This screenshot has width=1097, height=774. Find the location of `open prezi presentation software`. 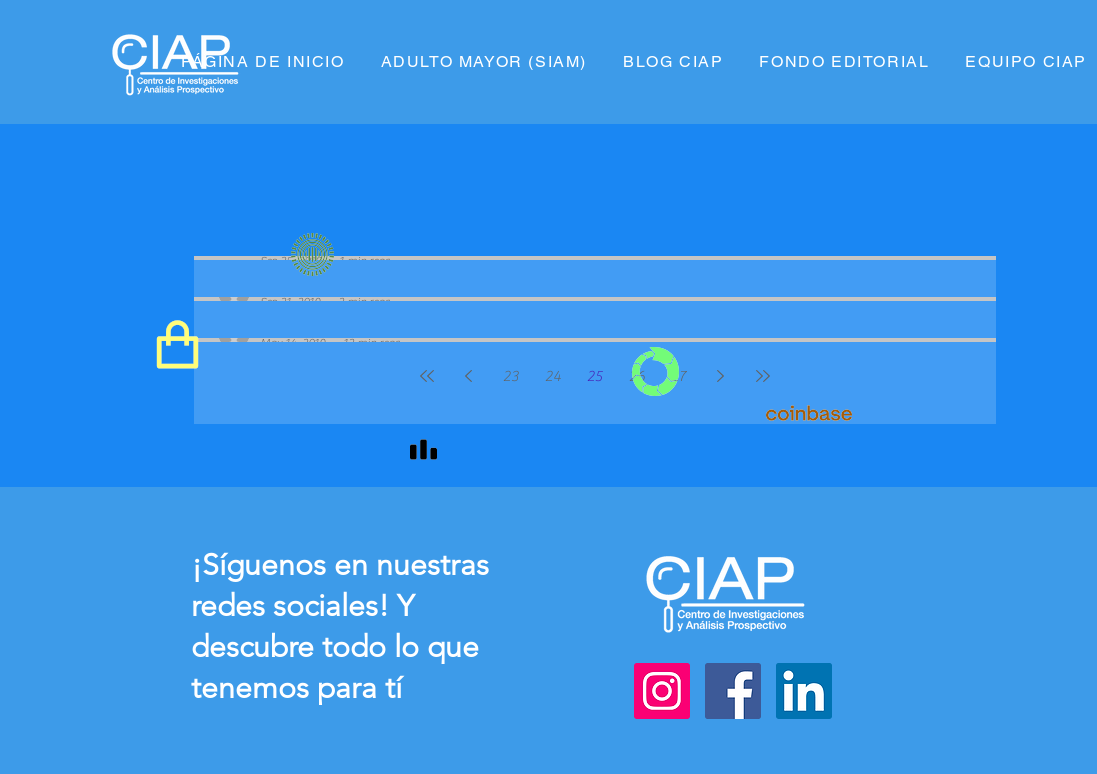

open prezi presentation software is located at coordinates (312, 254).